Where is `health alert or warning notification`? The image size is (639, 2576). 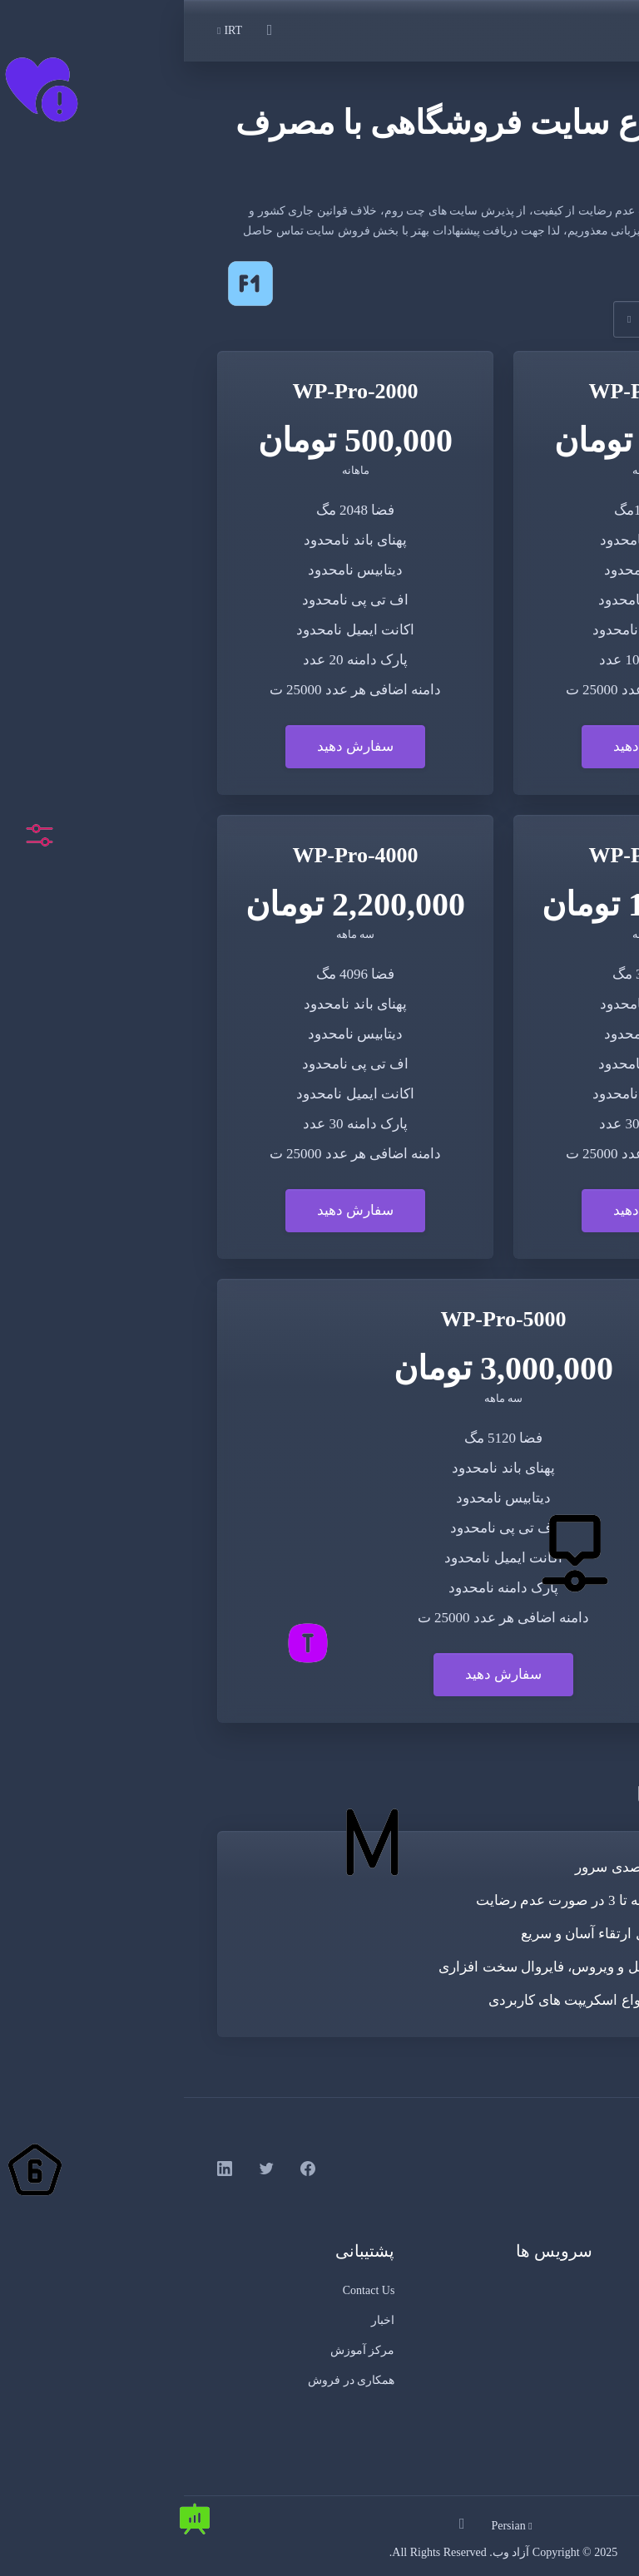
health alert or warning notification is located at coordinates (42, 86).